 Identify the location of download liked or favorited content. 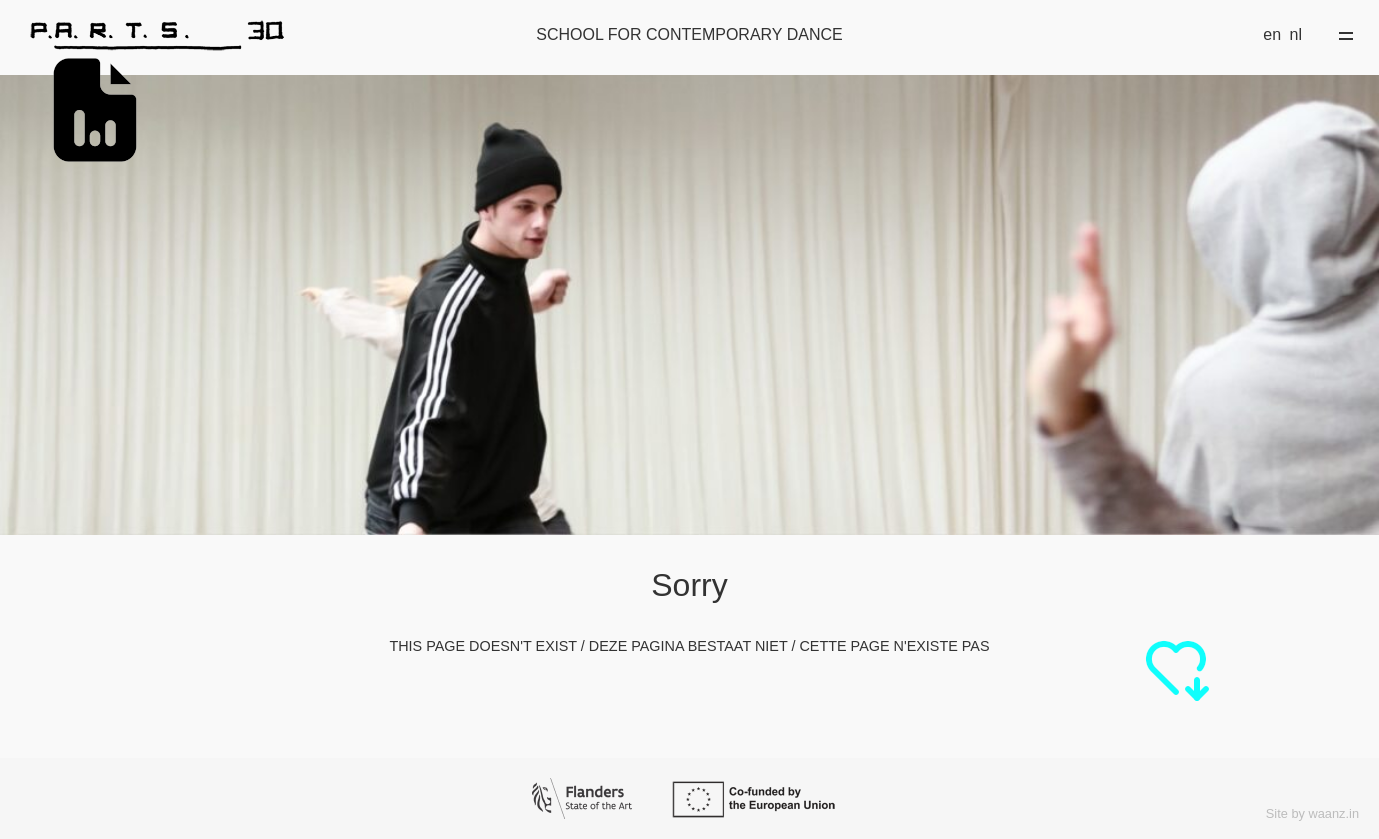
(1176, 668).